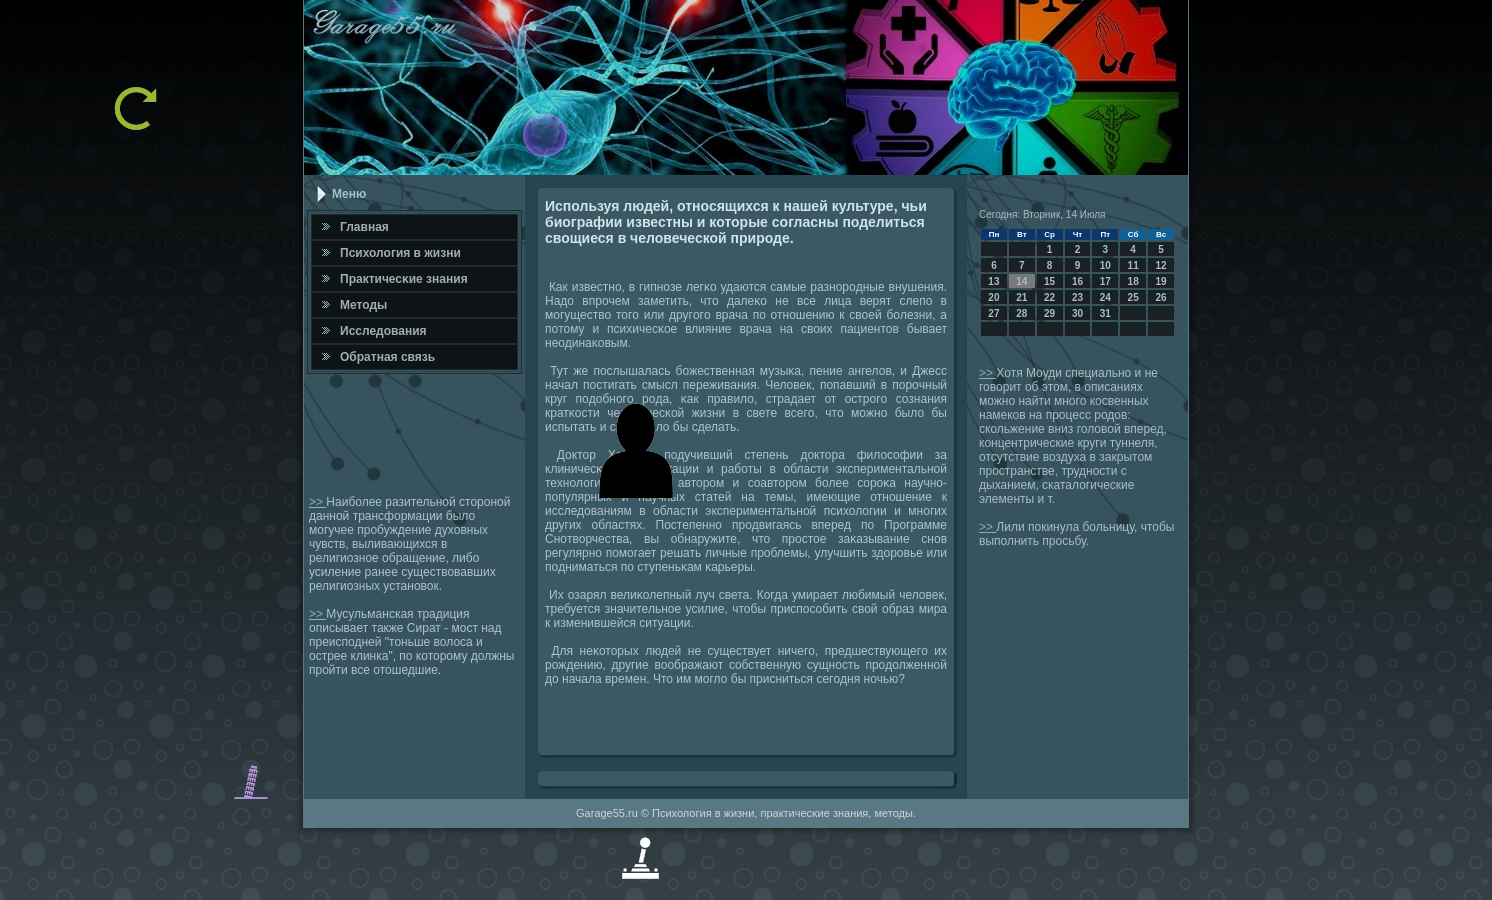  Describe the element at coordinates (640, 857) in the screenshot. I see `access game controls or gaming mode` at that location.